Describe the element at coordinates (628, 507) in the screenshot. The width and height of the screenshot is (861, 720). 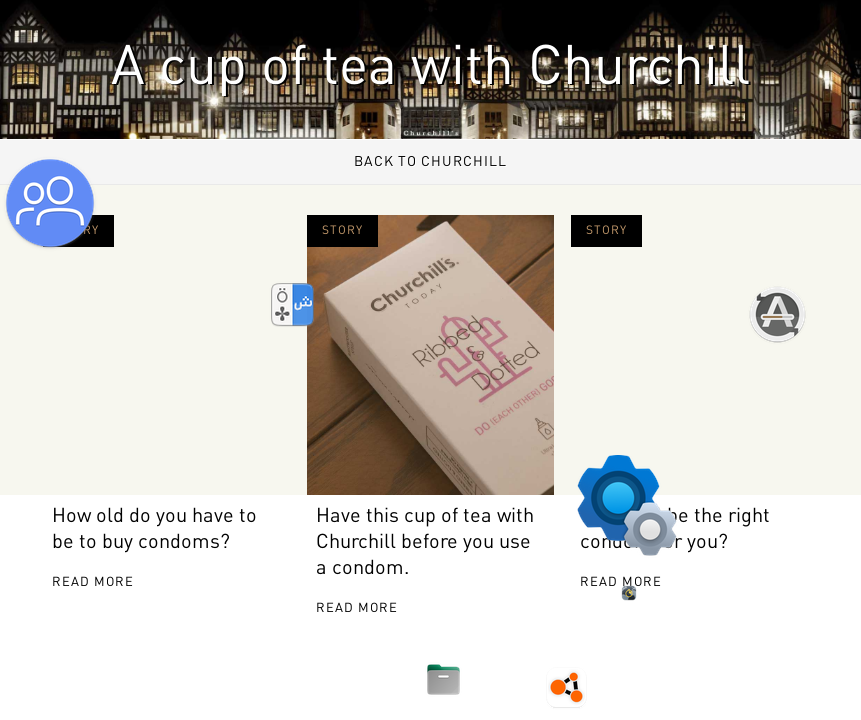
I see `open system settings` at that location.